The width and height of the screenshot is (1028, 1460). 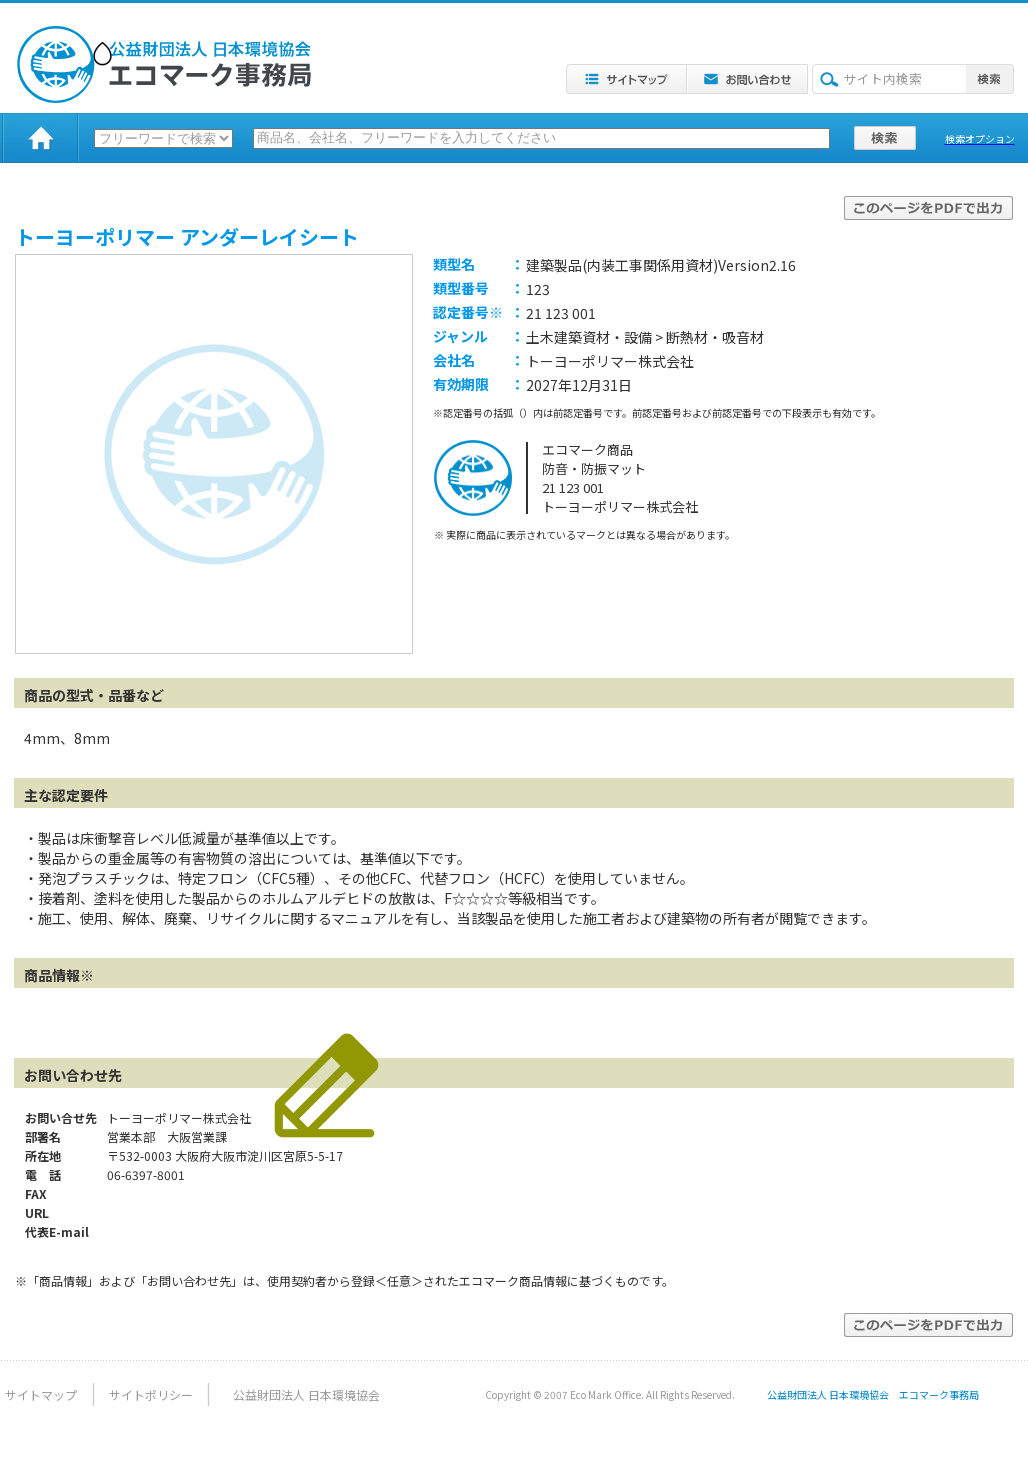 I want to click on indicates water or liquid-related settings, so click(x=102, y=54).